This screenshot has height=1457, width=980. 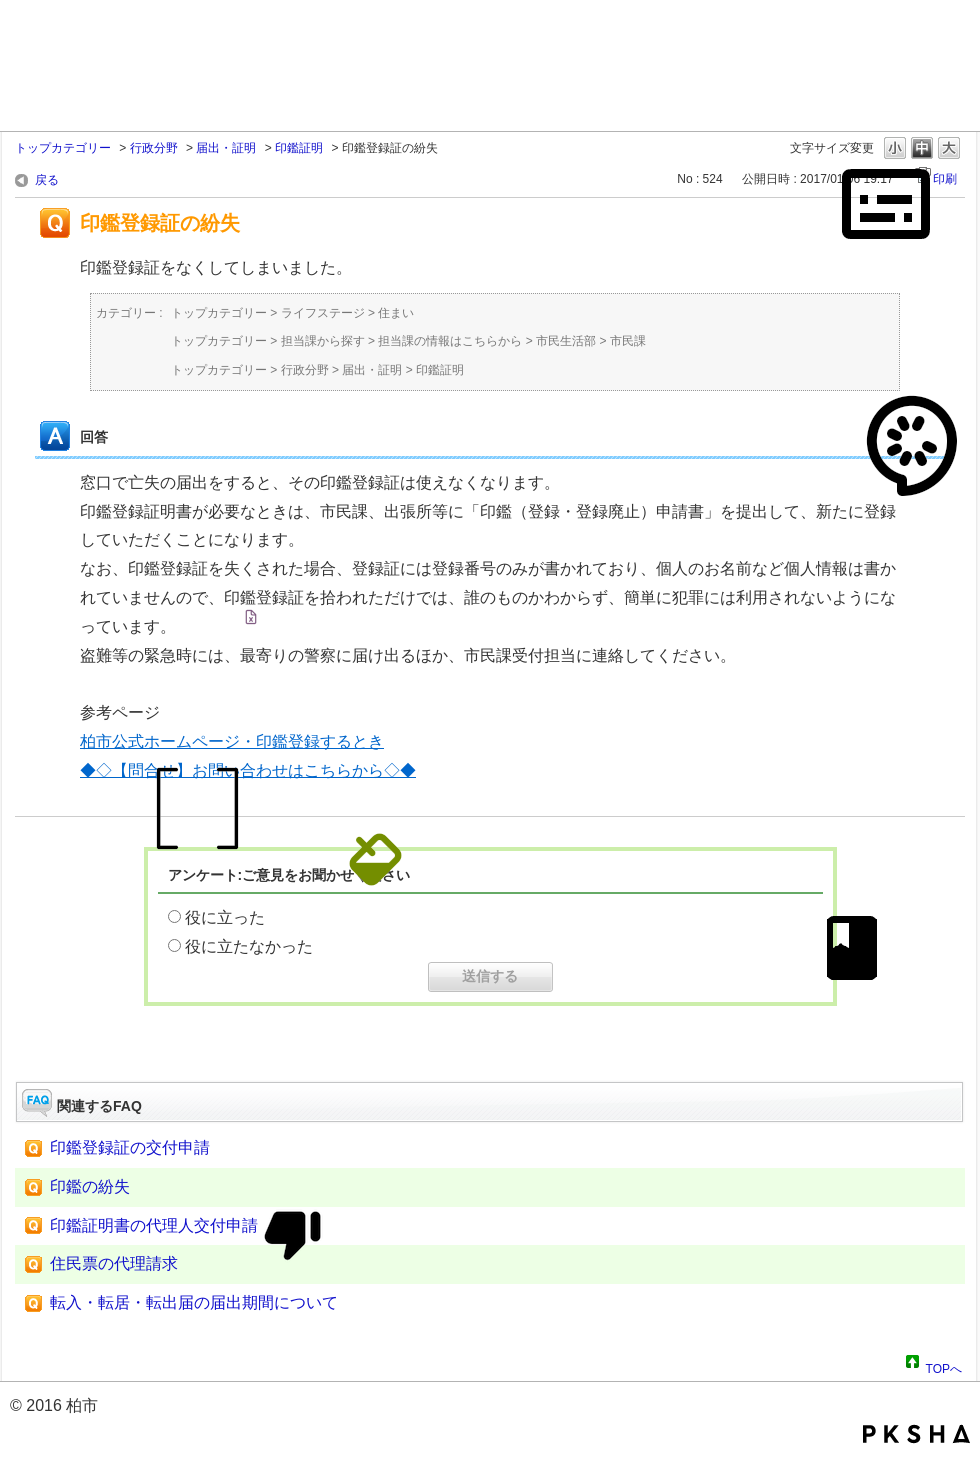 I want to click on open reading or ebook library, so click(x=852, y=948).